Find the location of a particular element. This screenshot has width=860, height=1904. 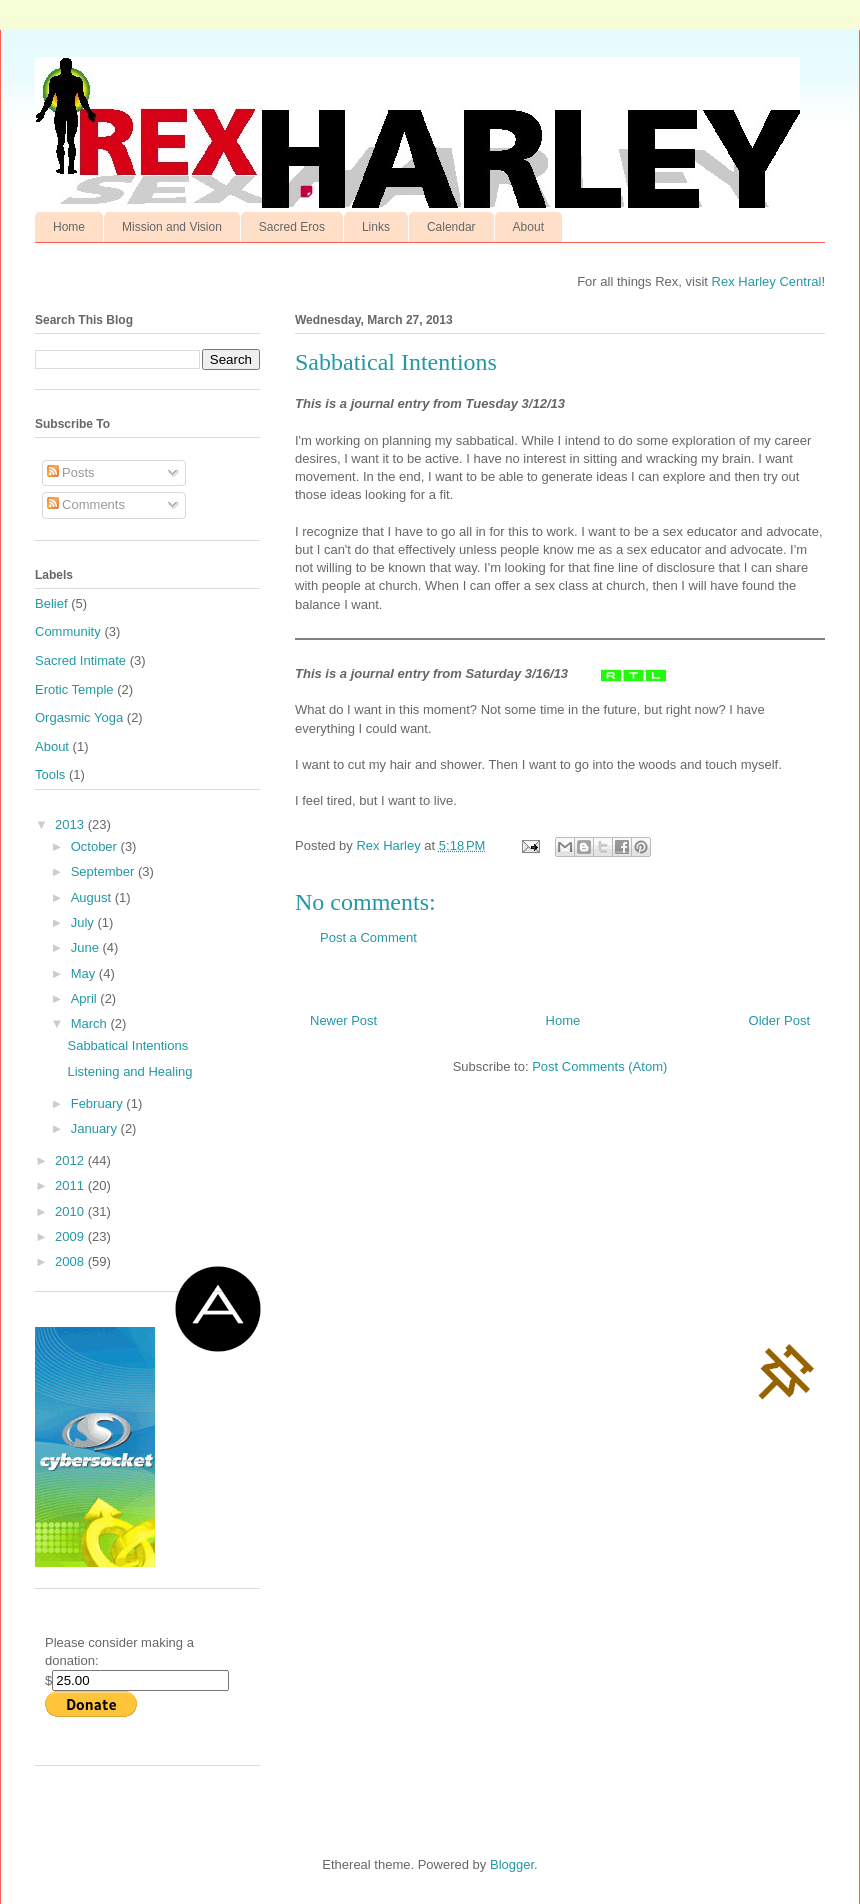

create a new note is located at coordinates (306, 191).